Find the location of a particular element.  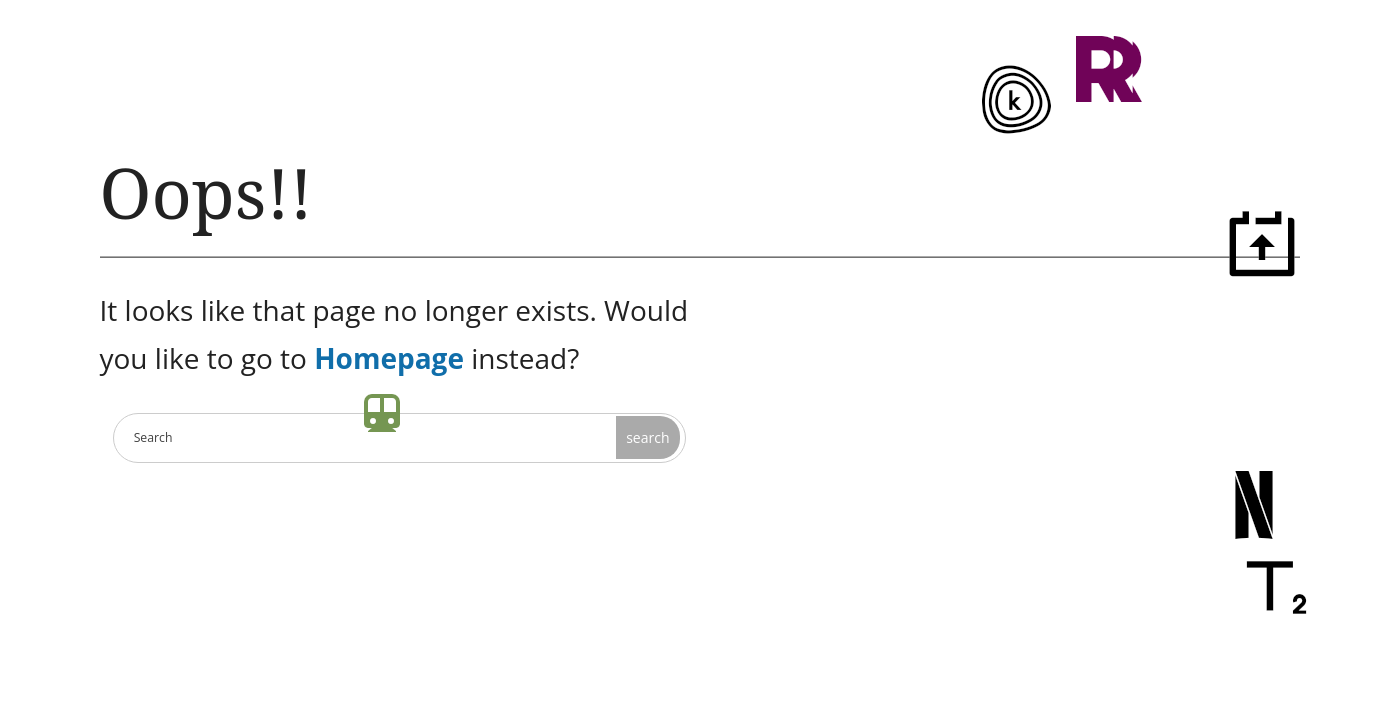

view subway or metro transit options is located at coordinates (382, 412).